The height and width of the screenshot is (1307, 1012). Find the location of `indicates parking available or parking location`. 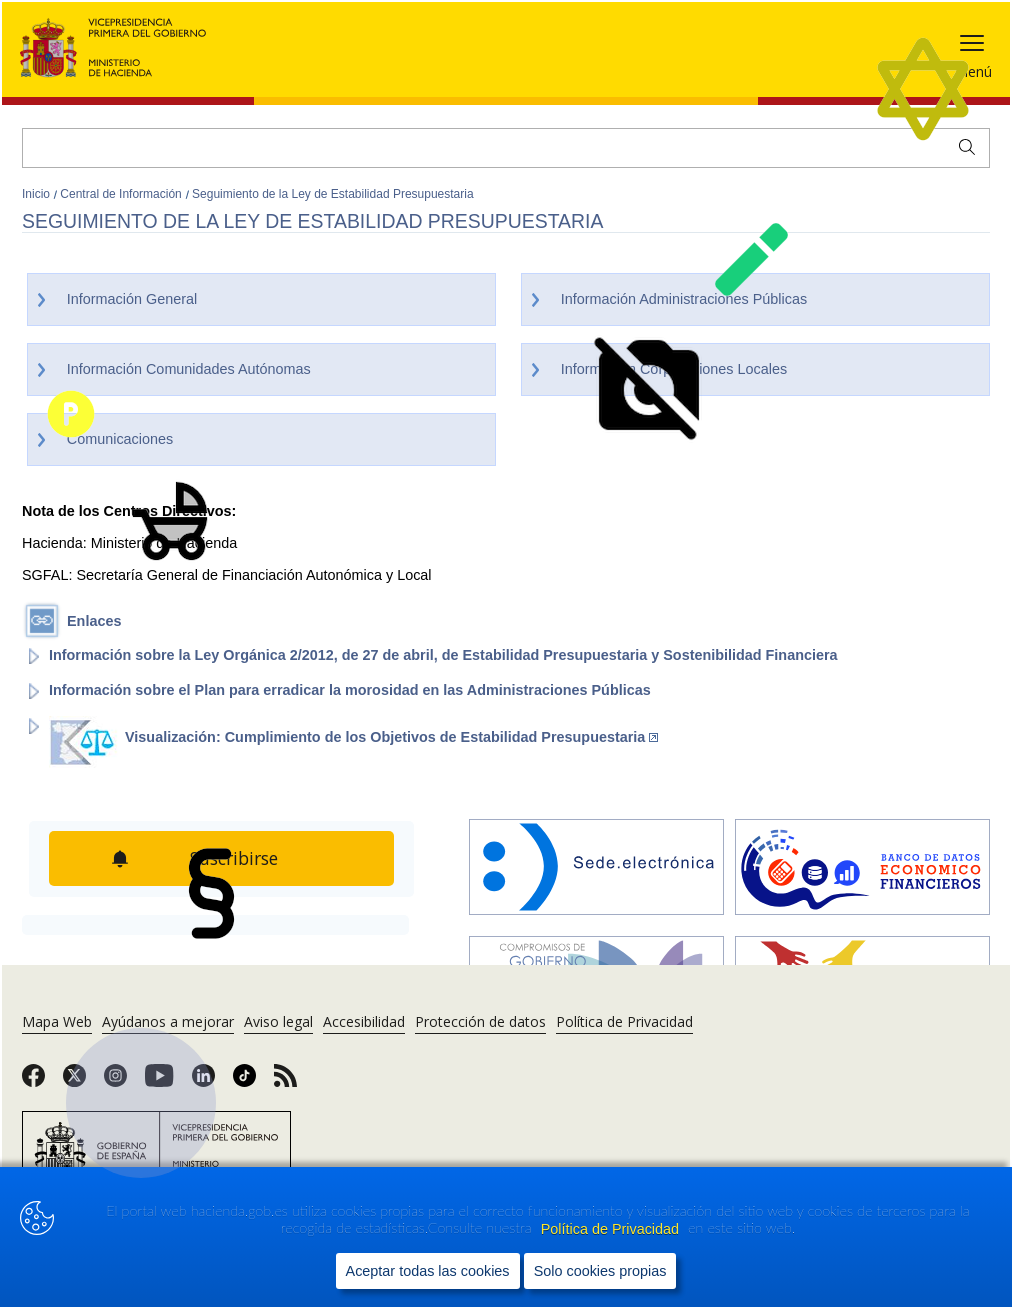

indicates parking available or parking location is located at coordinates (71, 414).